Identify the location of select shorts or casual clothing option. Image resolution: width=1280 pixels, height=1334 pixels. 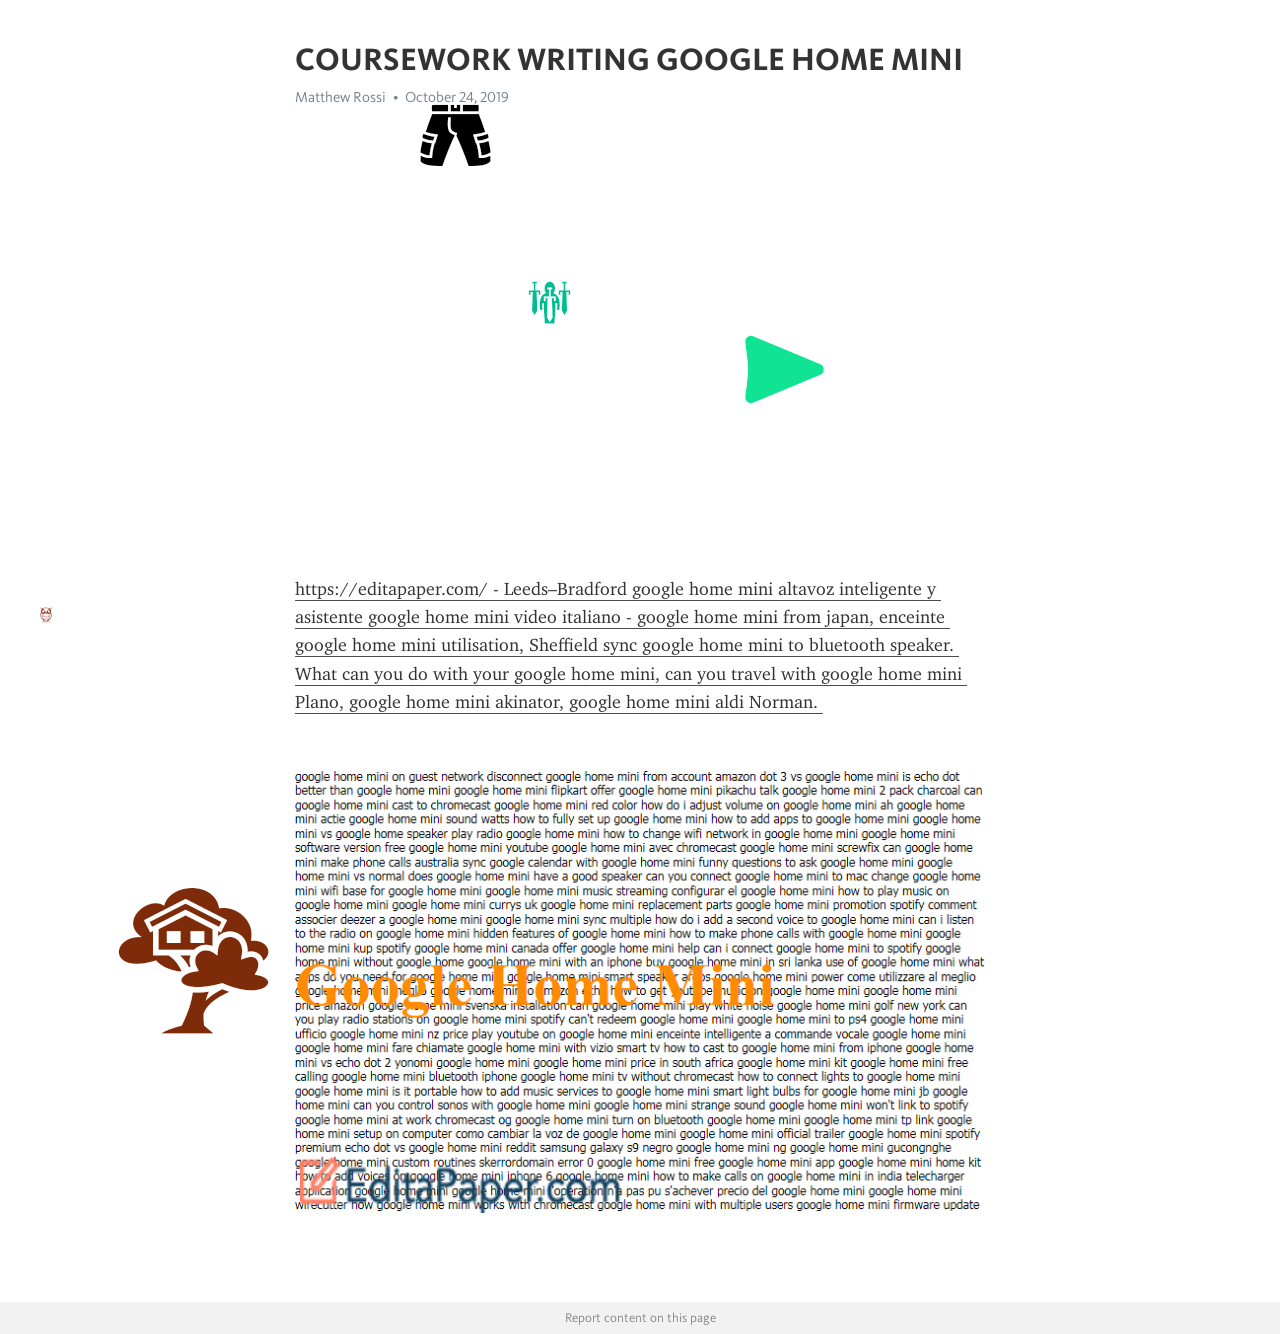
(455, 135).